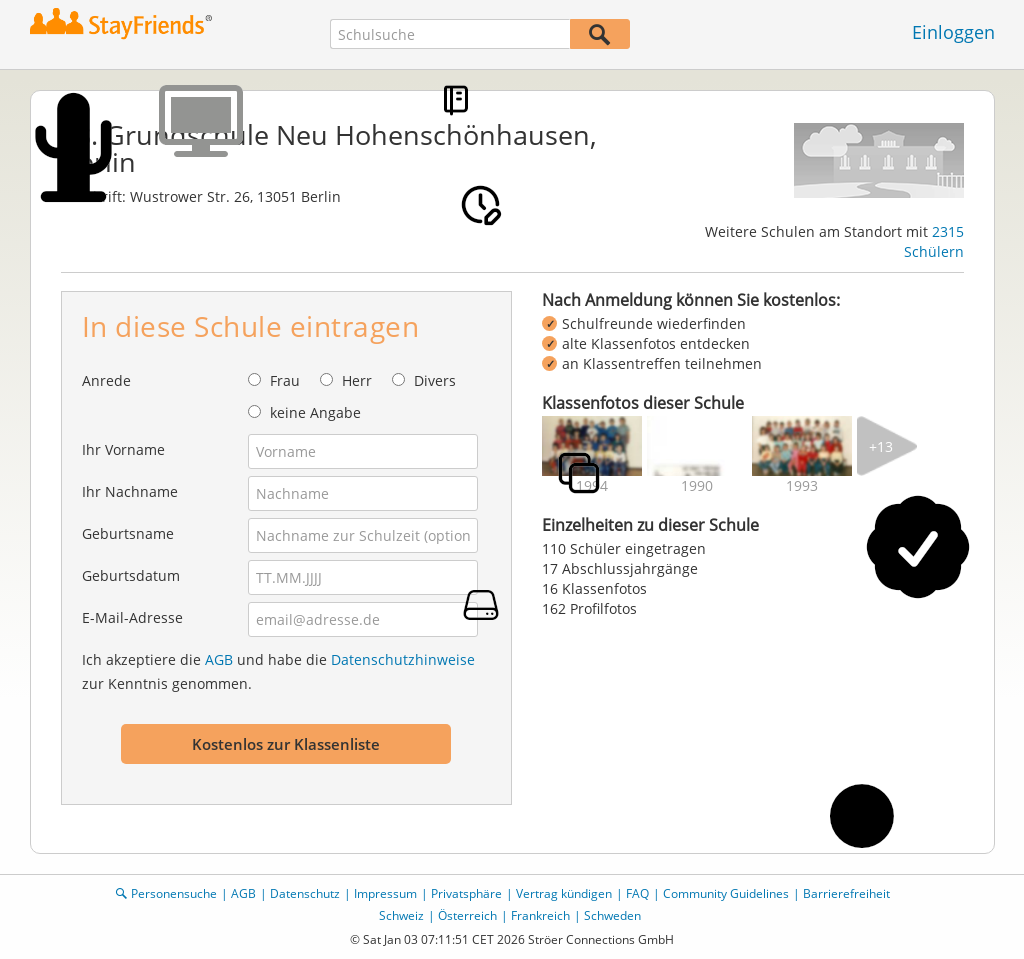 The width and height of the screenshot is (1024, 959). I want to click on indicates recording in progress, so click(862, 816).